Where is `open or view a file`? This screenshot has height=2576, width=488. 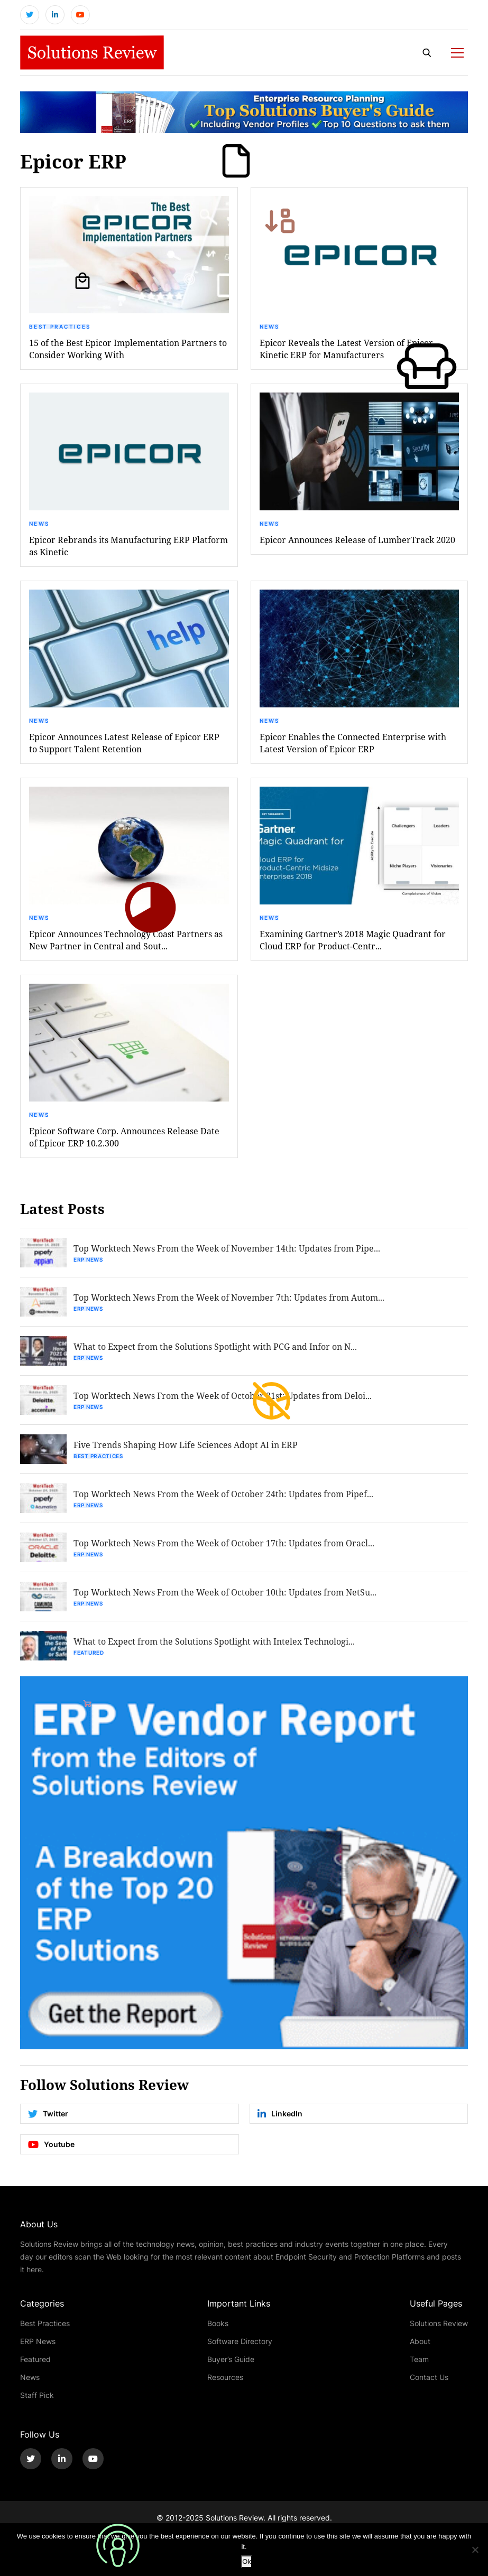 open or view a file is located at coordinates (236, 161).